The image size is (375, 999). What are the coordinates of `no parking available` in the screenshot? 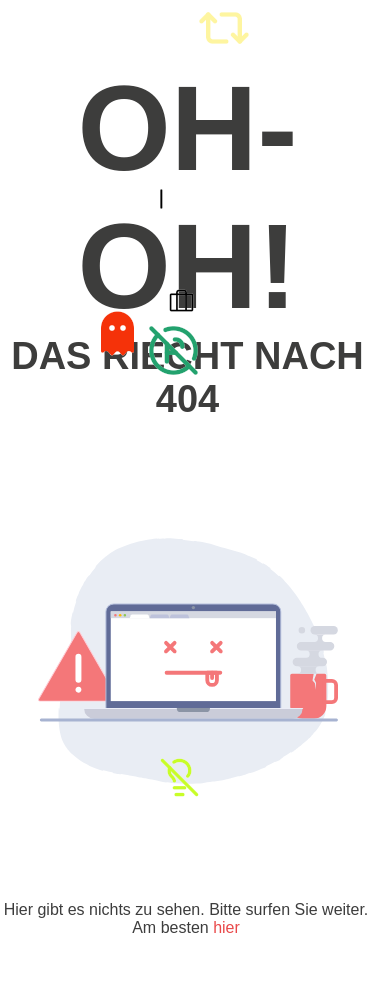 It's located at (173, 350).